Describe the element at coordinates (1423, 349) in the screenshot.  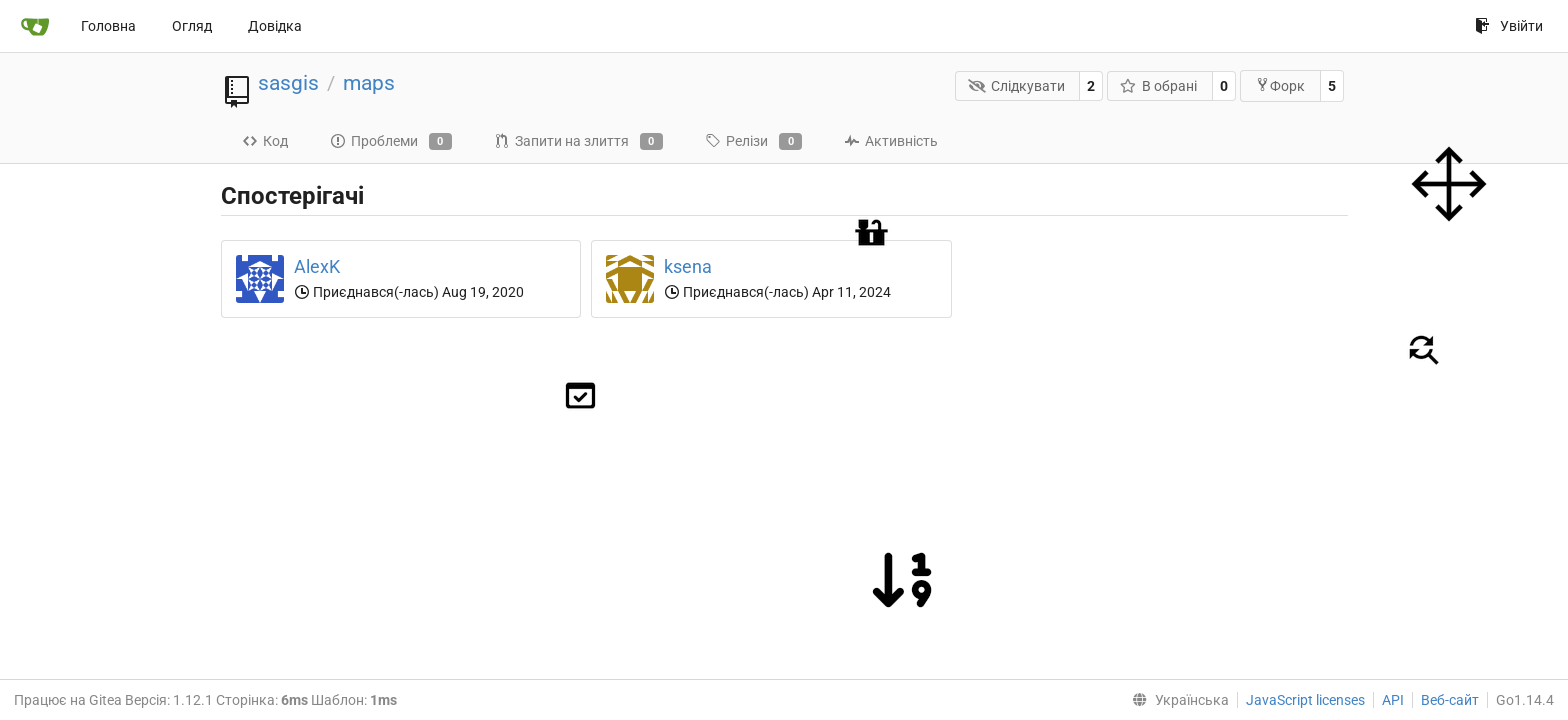
I see `find and replace text or content` at that location.